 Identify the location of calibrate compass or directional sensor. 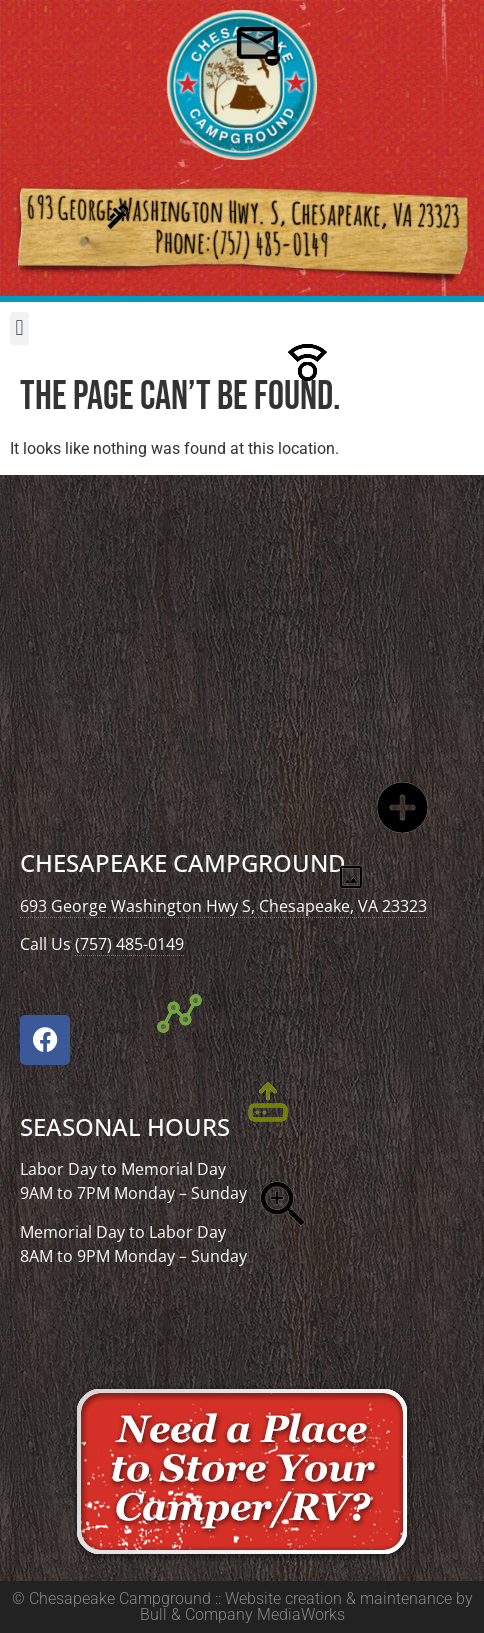
(307, 361).